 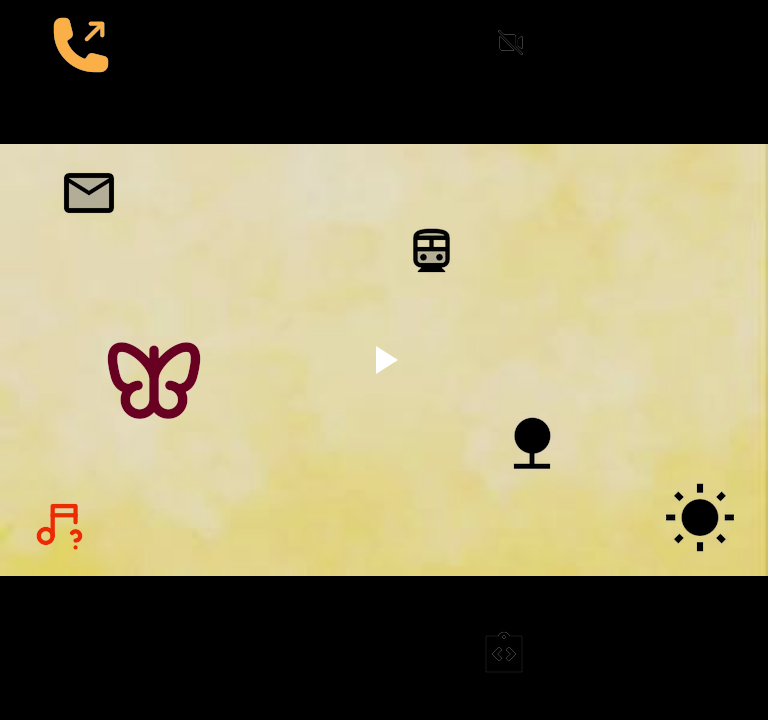 What do you see at coordinates (510, 42) in the screenshot?
I see `turn off camera or disable video` at bounding box center [510, 42].